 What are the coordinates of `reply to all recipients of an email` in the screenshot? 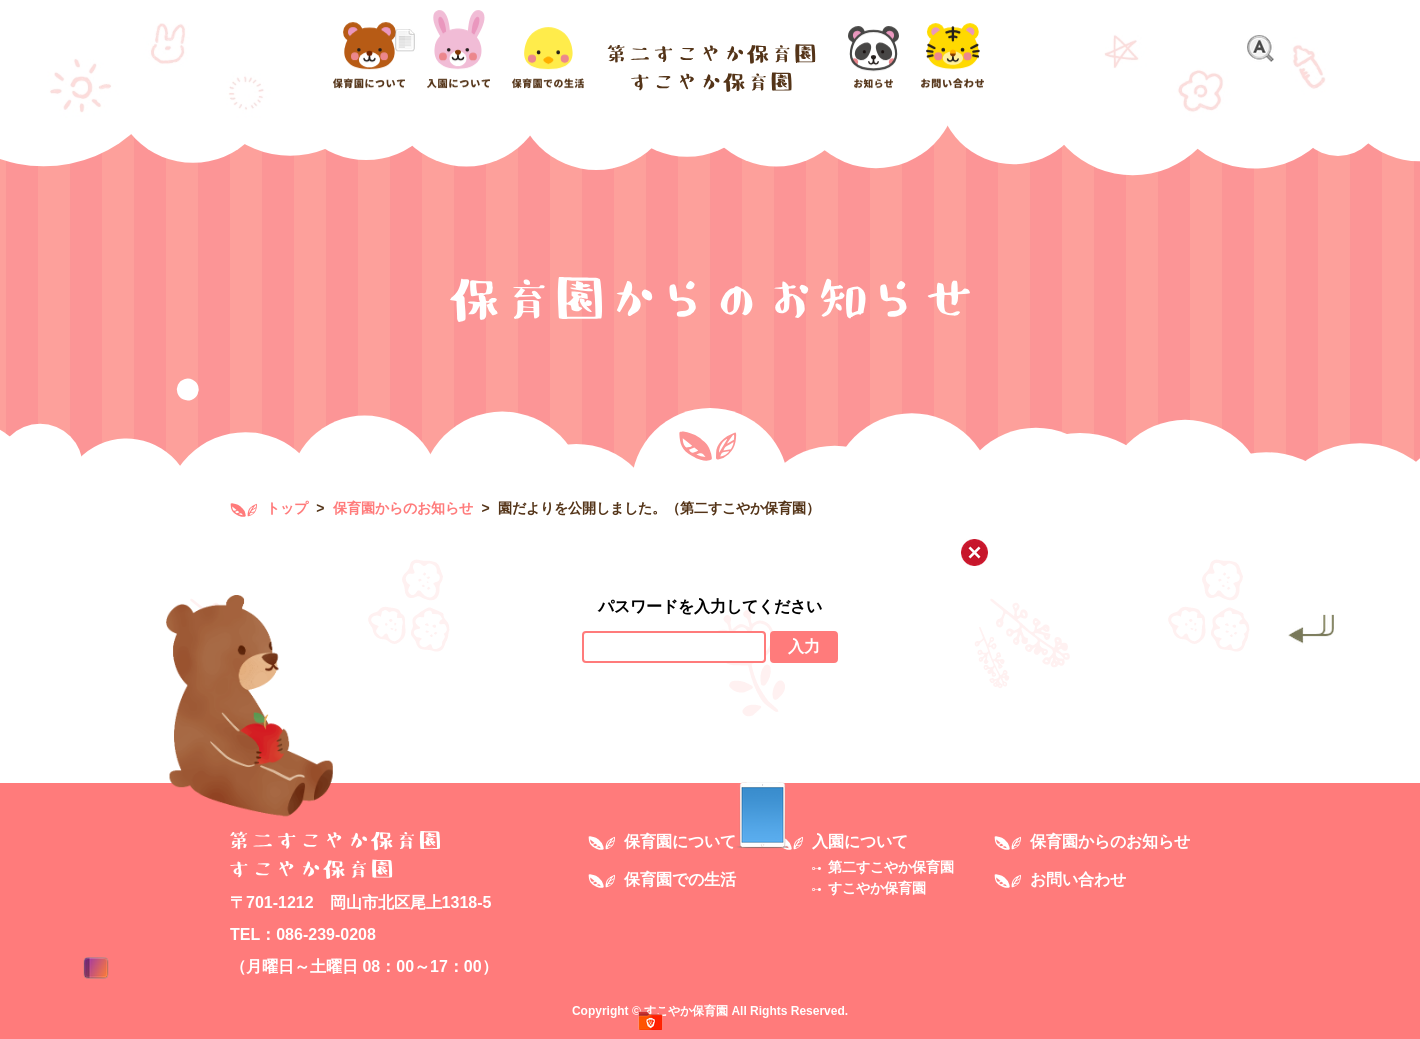 It's located at (1310, 625).